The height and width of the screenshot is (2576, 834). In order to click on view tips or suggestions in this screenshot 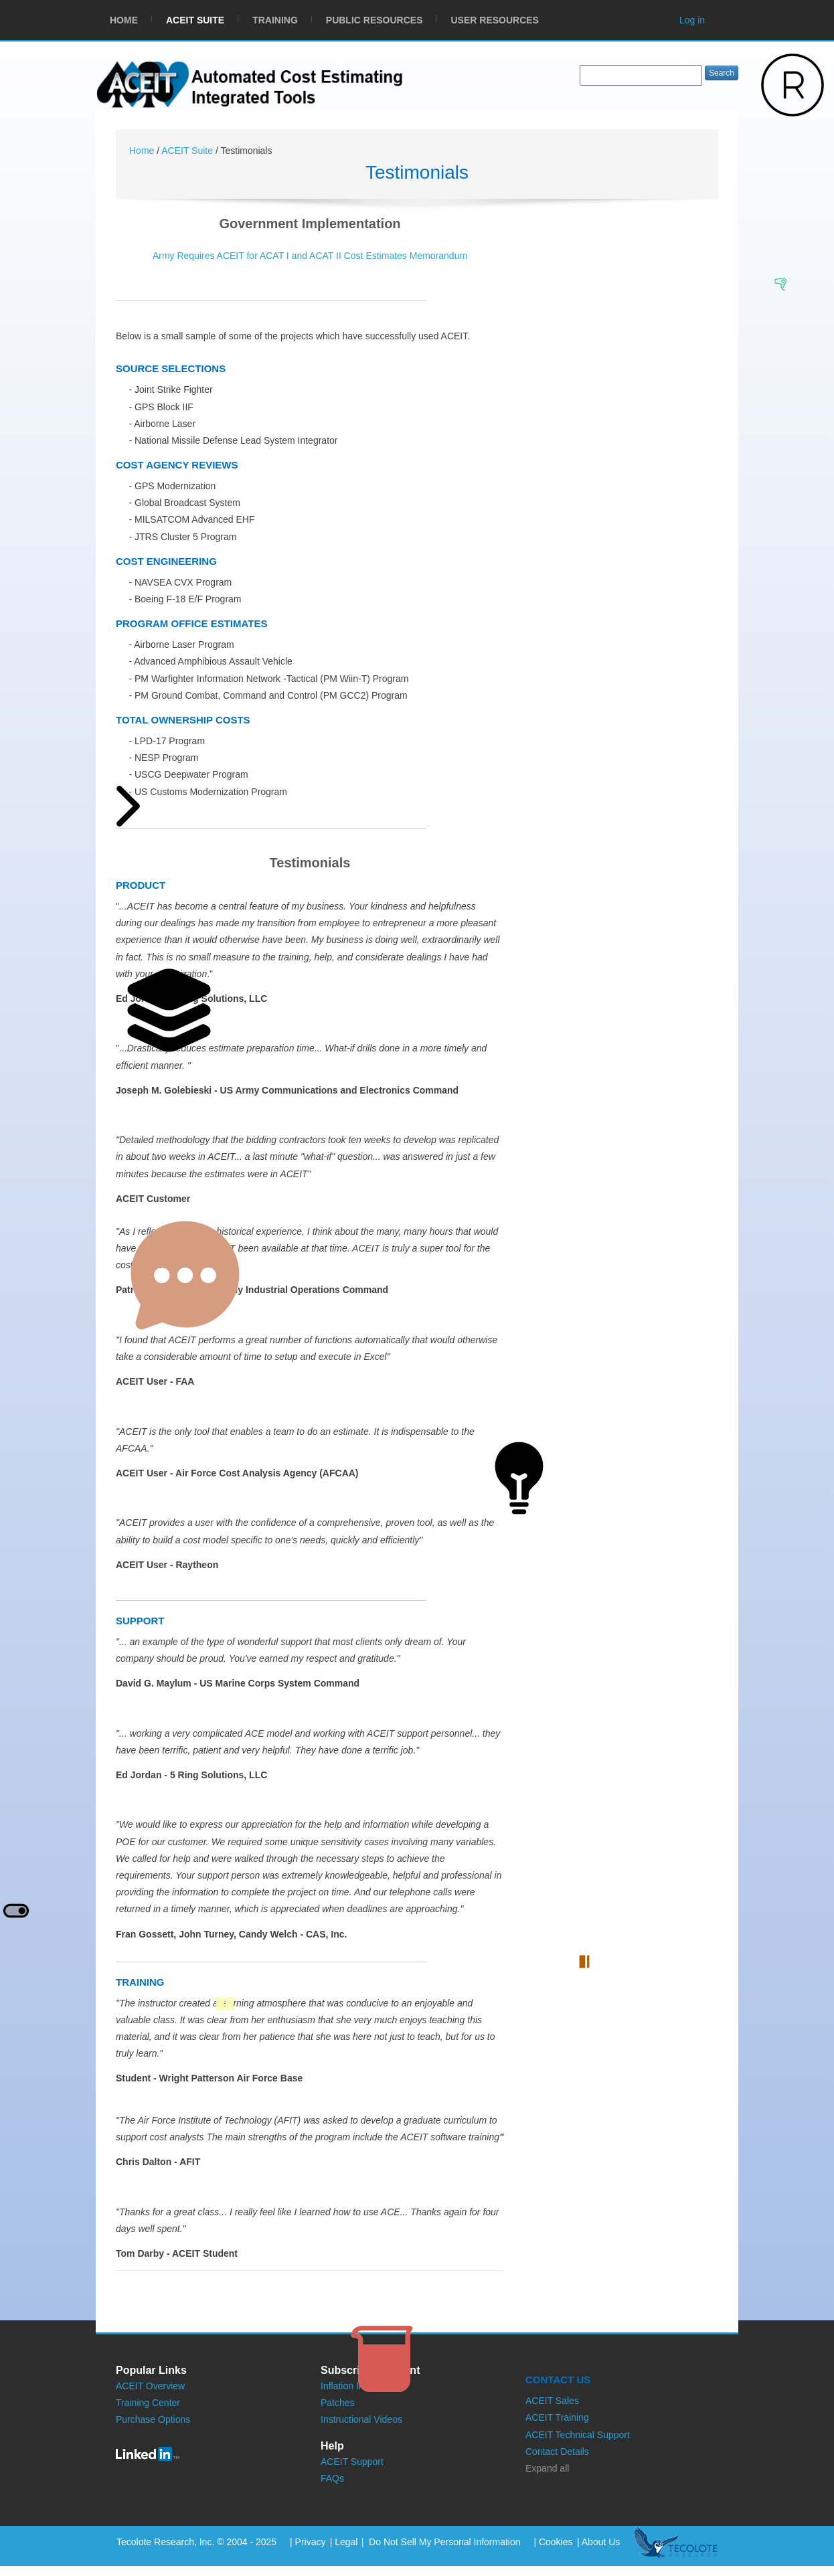, I will do `click(519, 1478)`.